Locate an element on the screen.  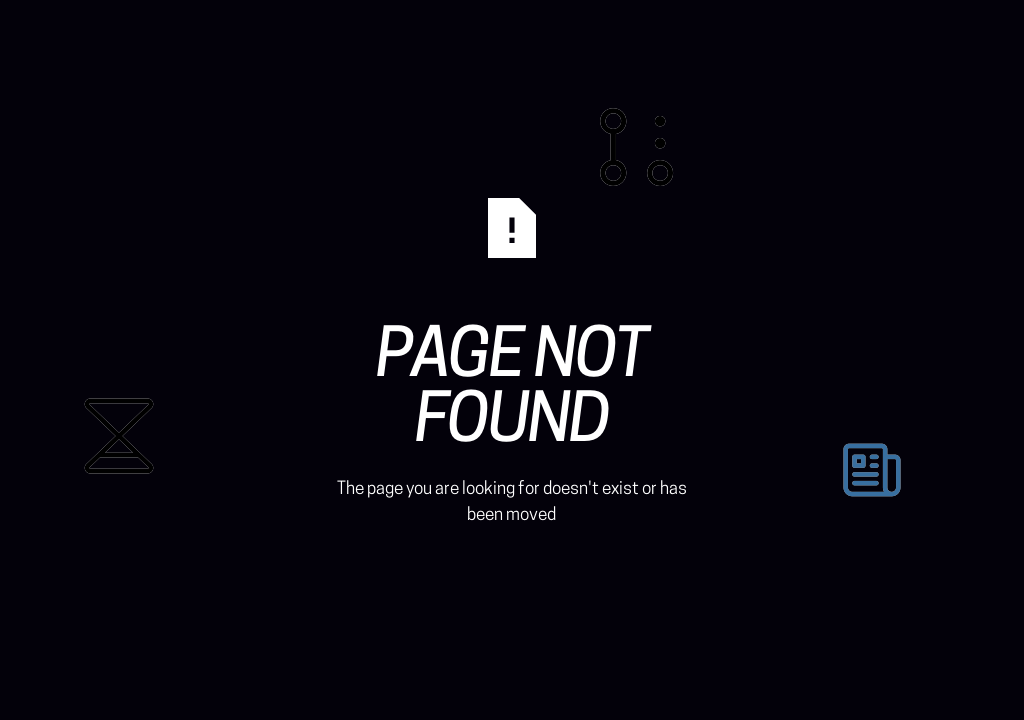
view news or articles is located at coordinates (872, 470).